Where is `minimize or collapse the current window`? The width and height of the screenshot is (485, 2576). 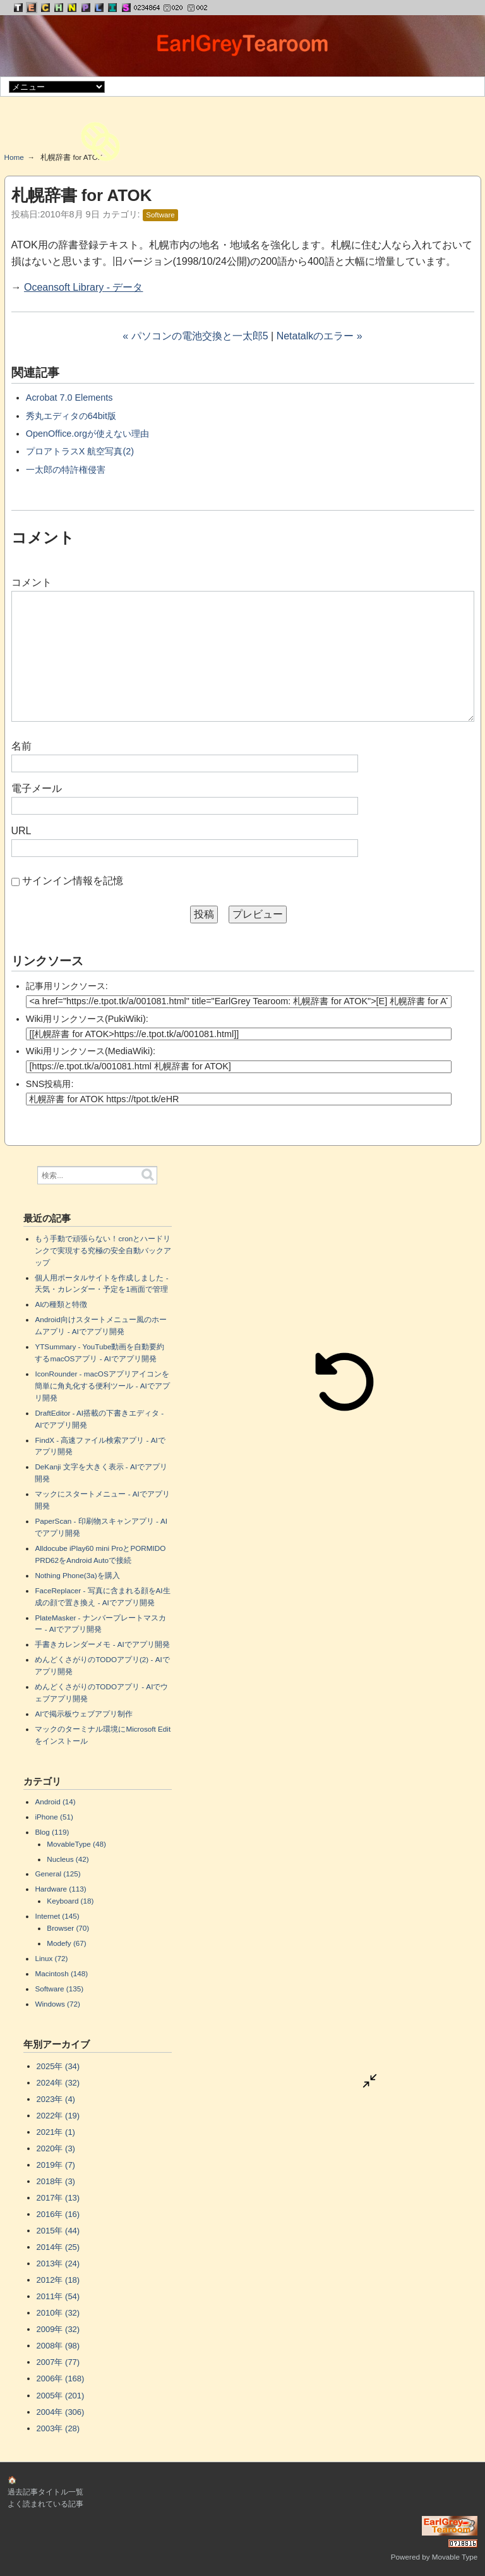
minimize or collapse the current window is located at coordinates (369, 2081).